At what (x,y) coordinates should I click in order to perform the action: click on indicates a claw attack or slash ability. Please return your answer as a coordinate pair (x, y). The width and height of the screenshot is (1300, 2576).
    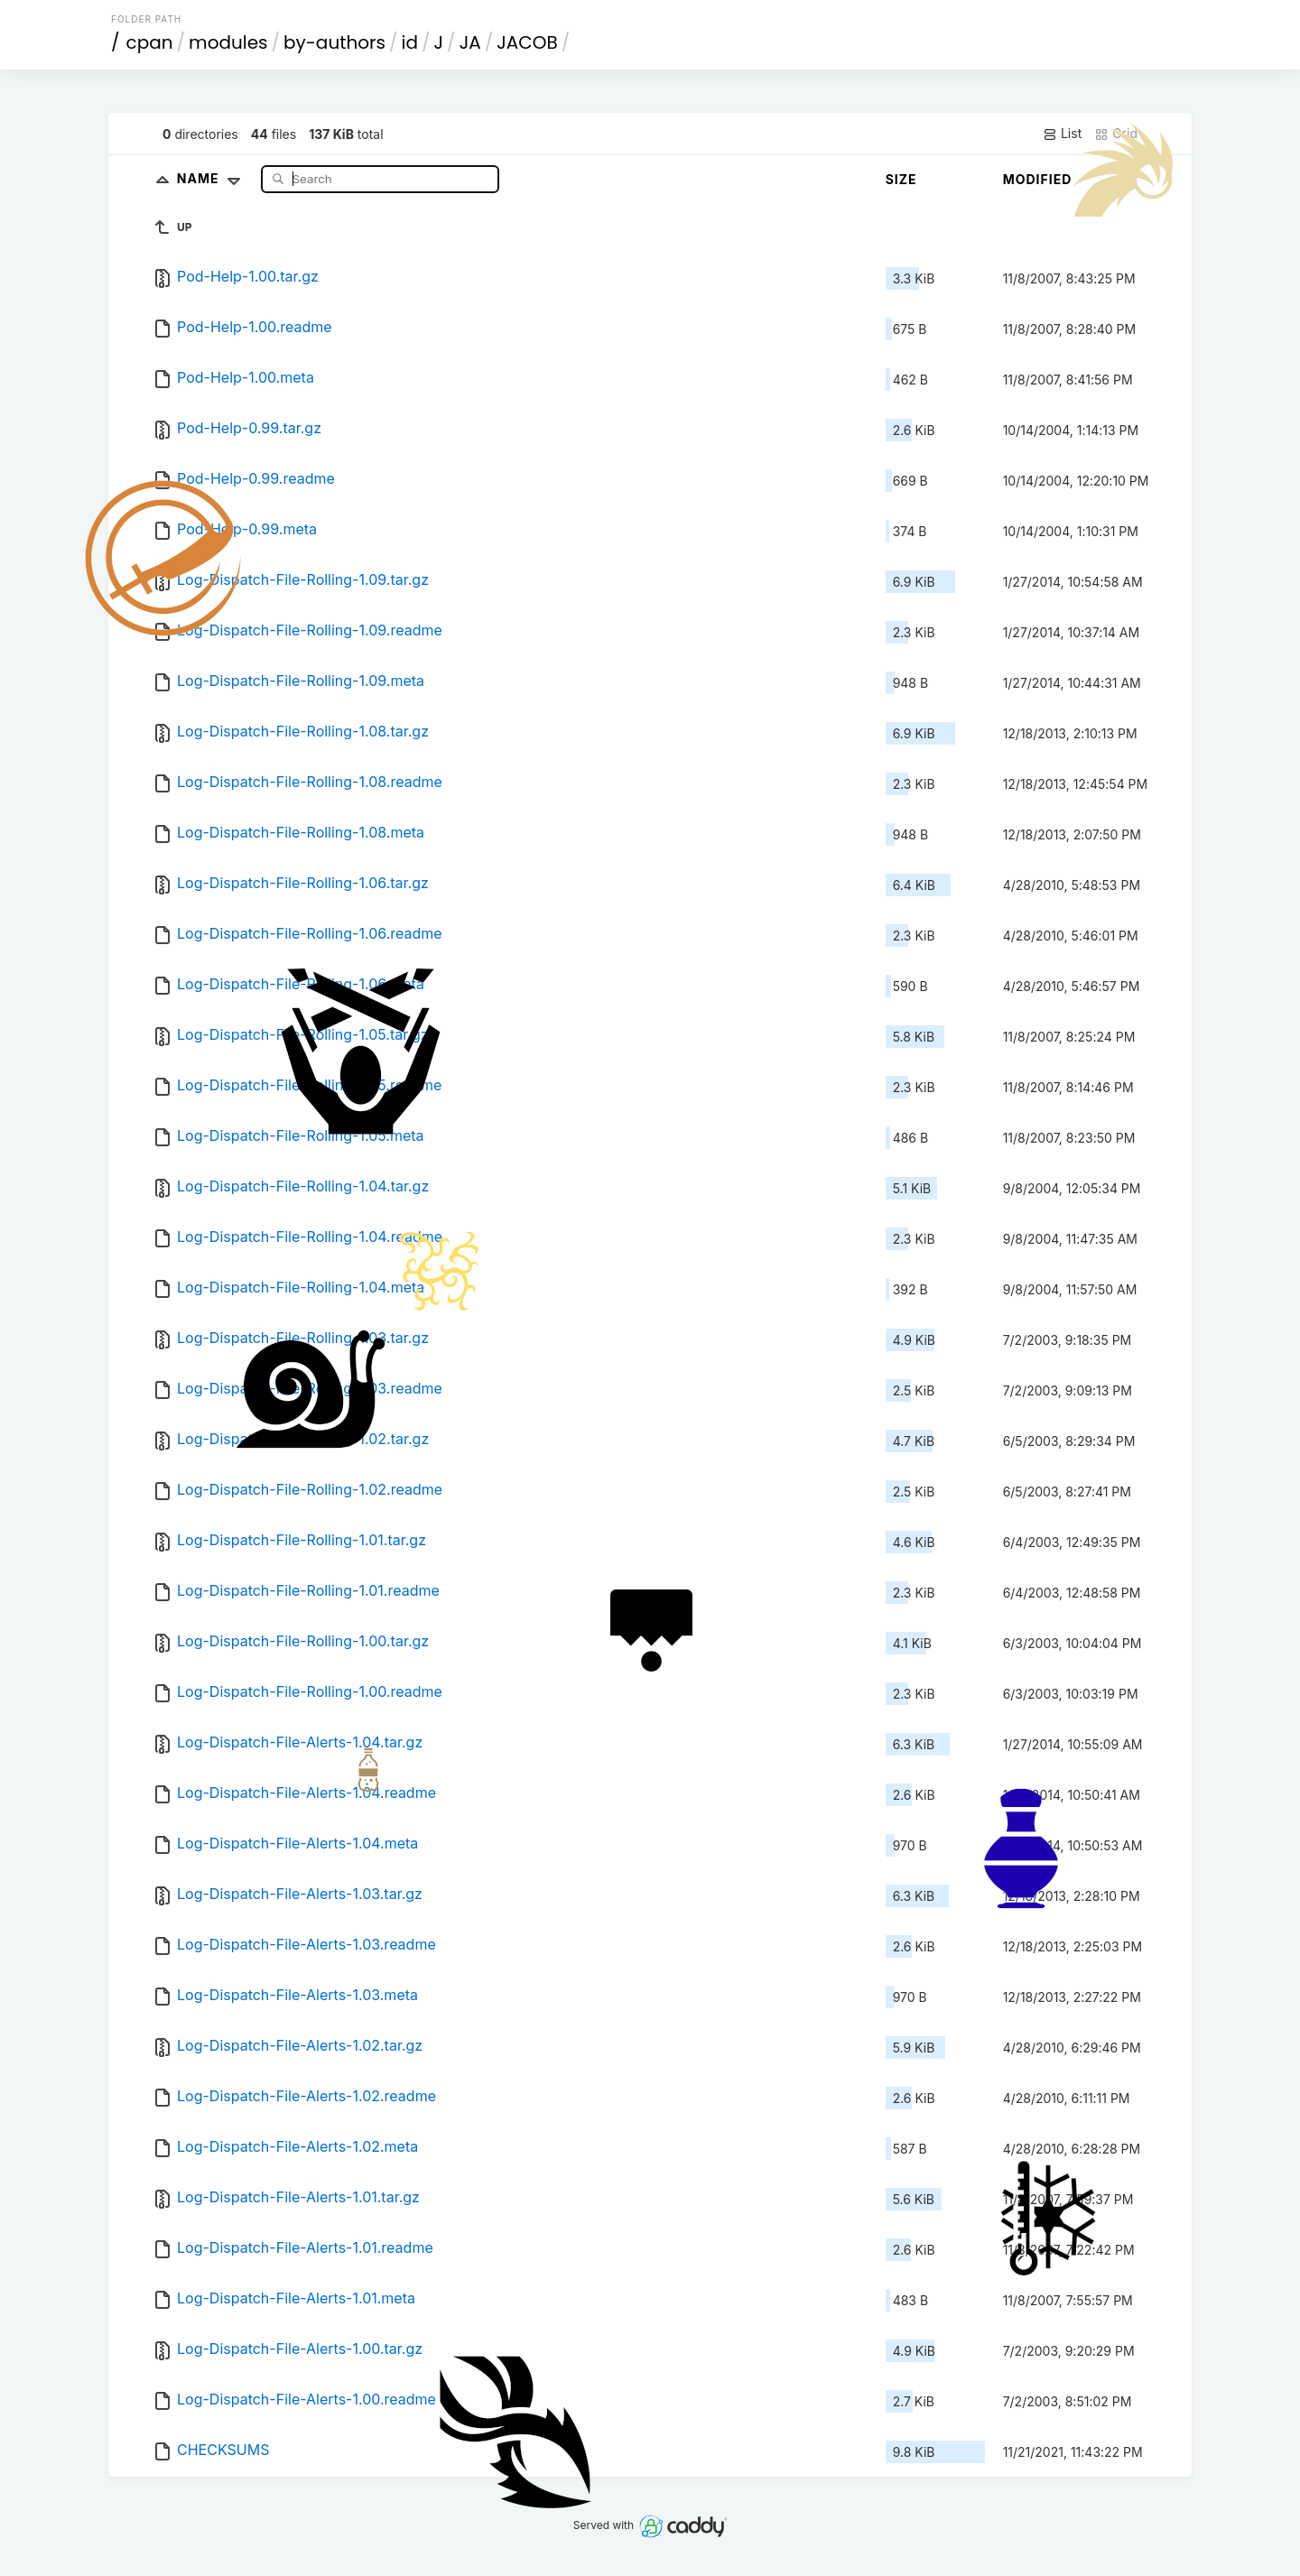
    Looking at the image, I should click on (515, 2432).